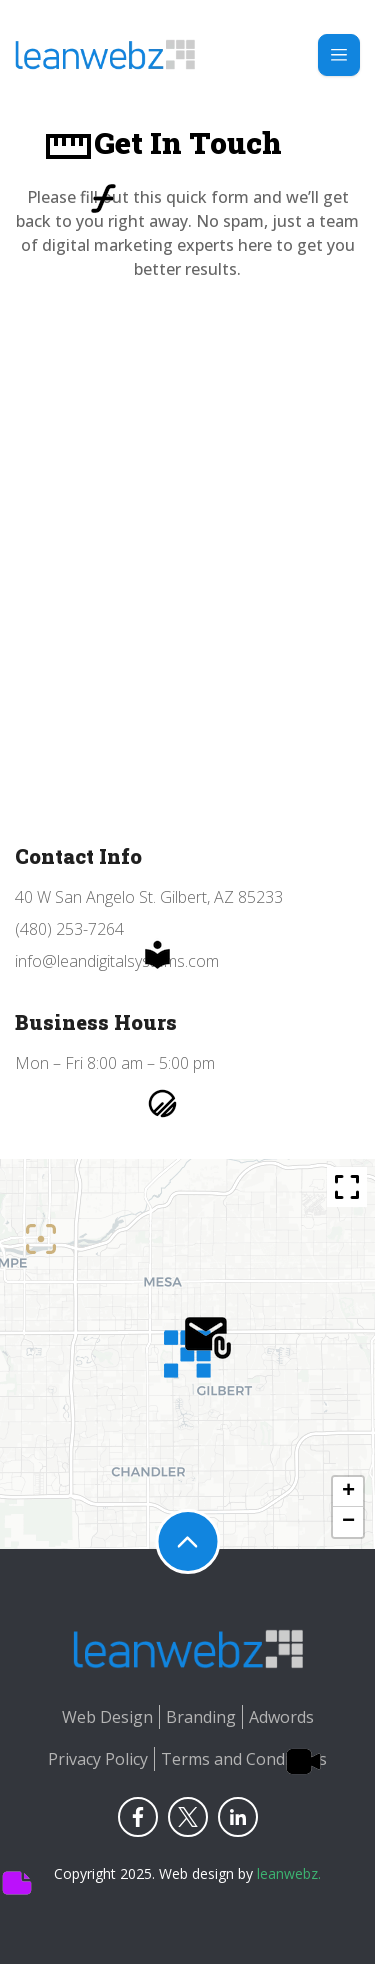 The image size is (375, 1964). Describe the element at coordinates (103, 198) in the screenshot. I see `indicates florin or dutch guilder currency` at that location.